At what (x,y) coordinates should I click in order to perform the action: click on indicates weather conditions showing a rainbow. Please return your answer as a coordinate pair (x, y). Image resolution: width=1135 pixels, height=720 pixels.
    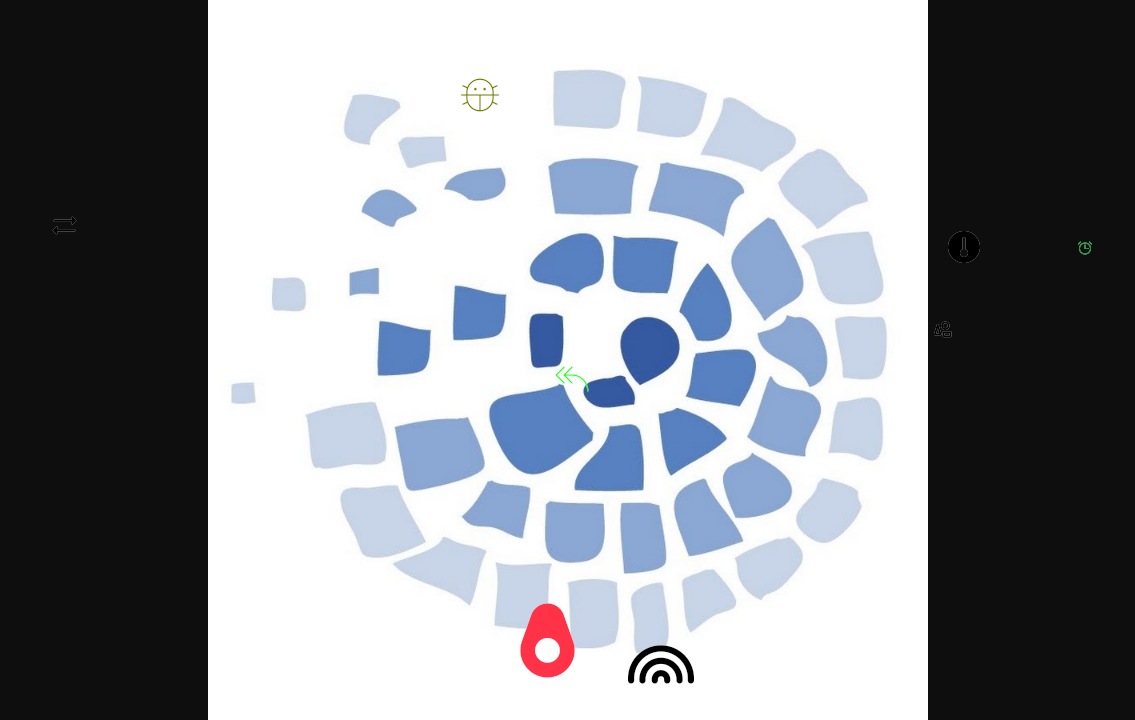
    Looking at the image, I should click on (661, 667).